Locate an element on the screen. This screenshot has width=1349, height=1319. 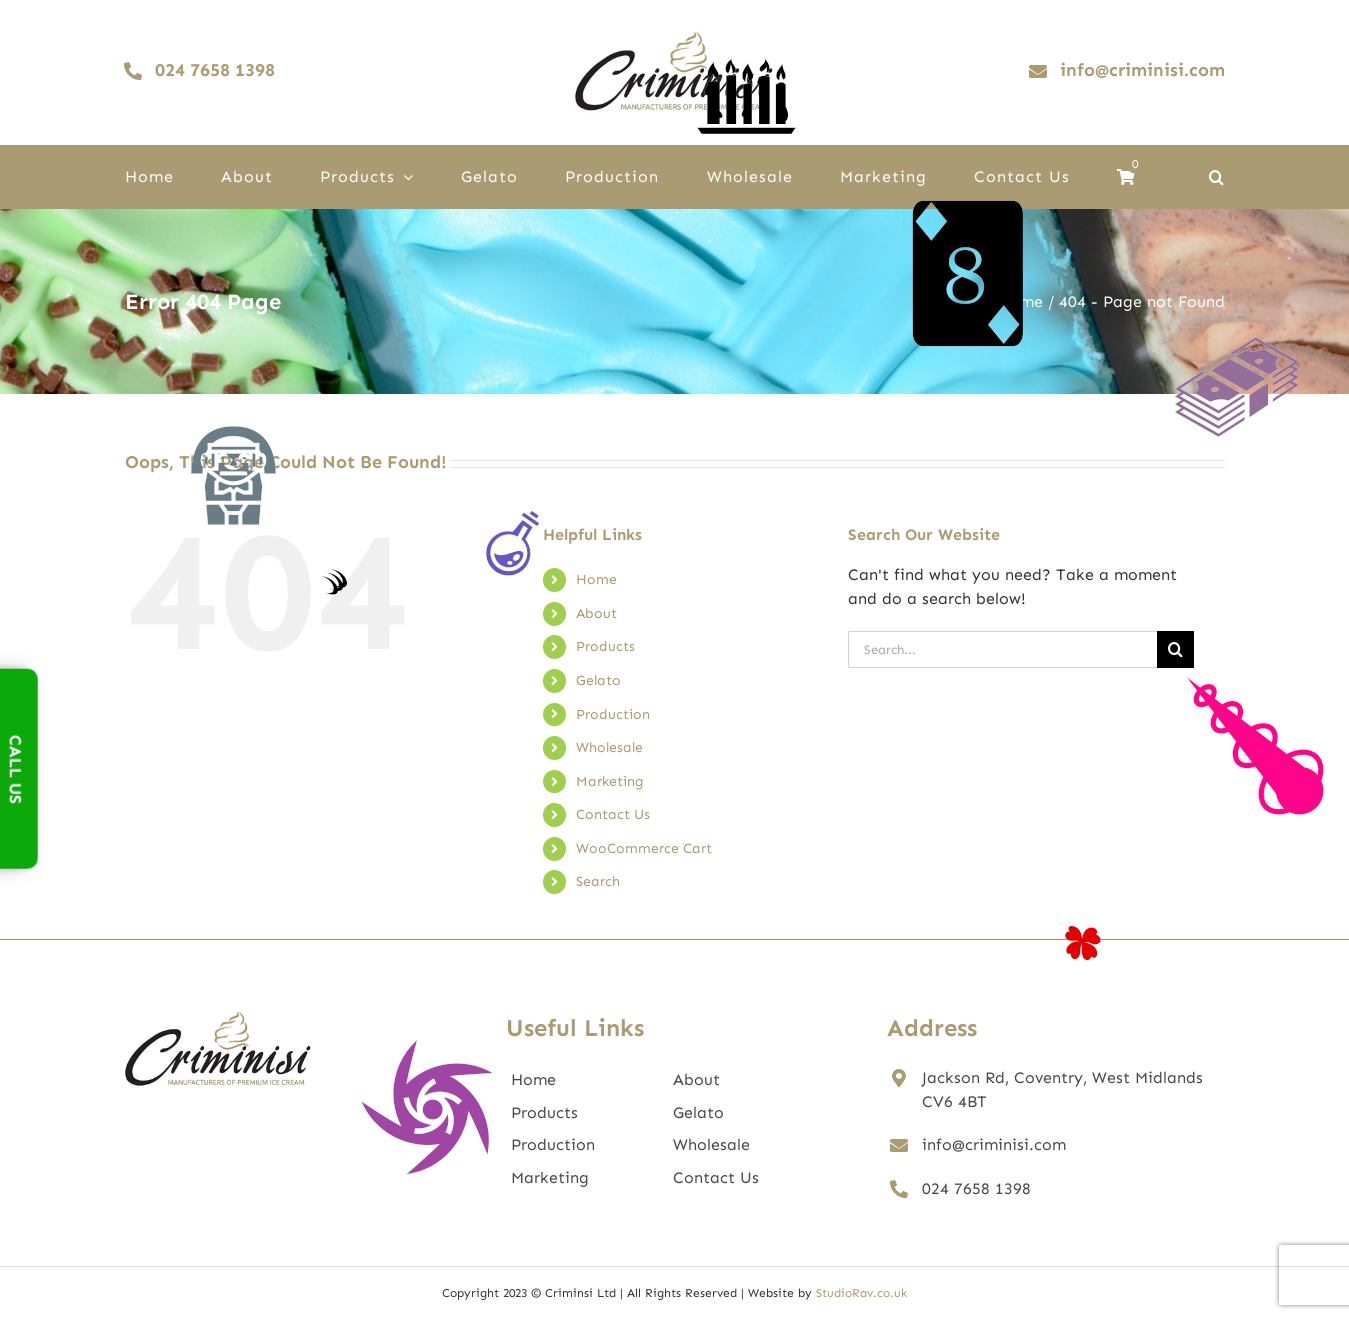
equip or select a beam weapon is located at coordinates (1255, 746).